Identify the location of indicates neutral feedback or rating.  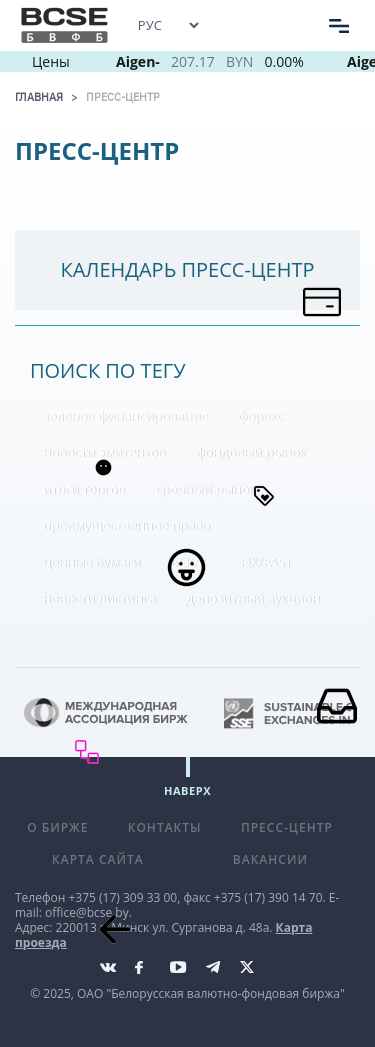
(103, 467).